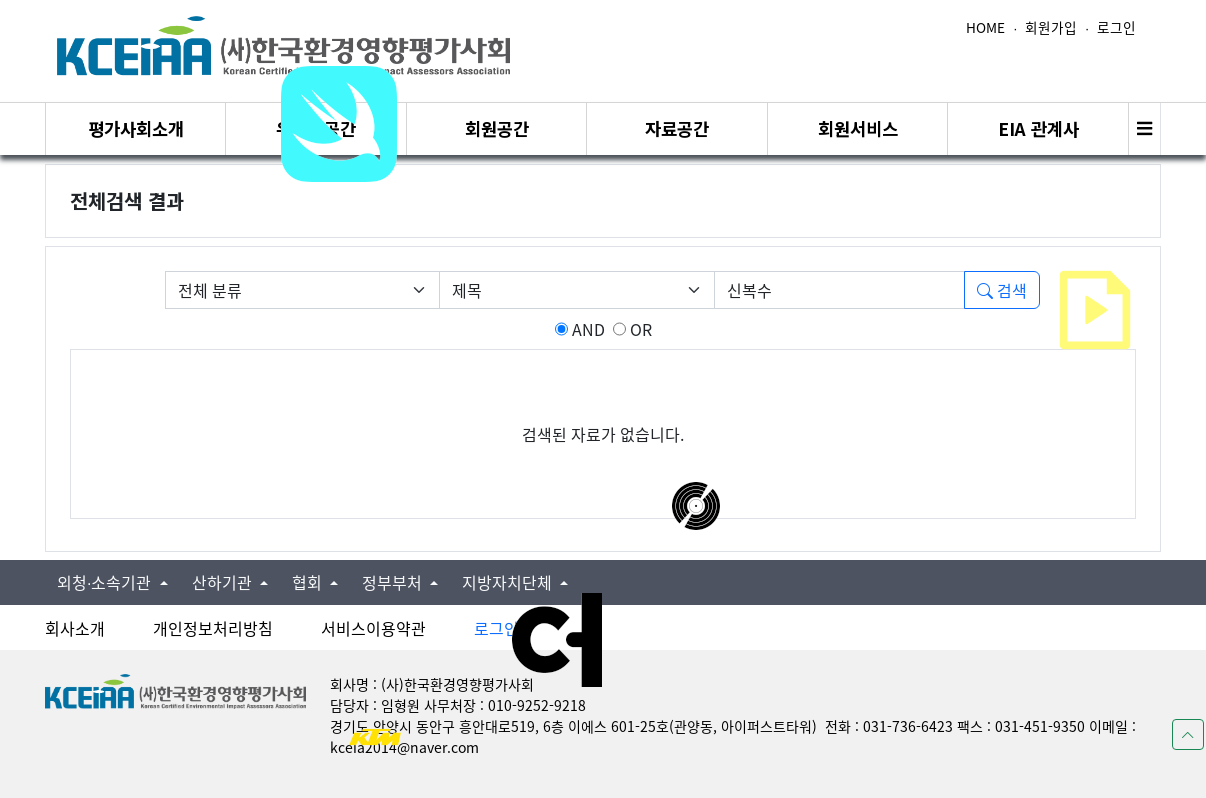 The image size is (1206, 798). What do you see at coordinates (696, 506) in the screenshot?
I see `open discogs music database` at bounding box center [696, 506].